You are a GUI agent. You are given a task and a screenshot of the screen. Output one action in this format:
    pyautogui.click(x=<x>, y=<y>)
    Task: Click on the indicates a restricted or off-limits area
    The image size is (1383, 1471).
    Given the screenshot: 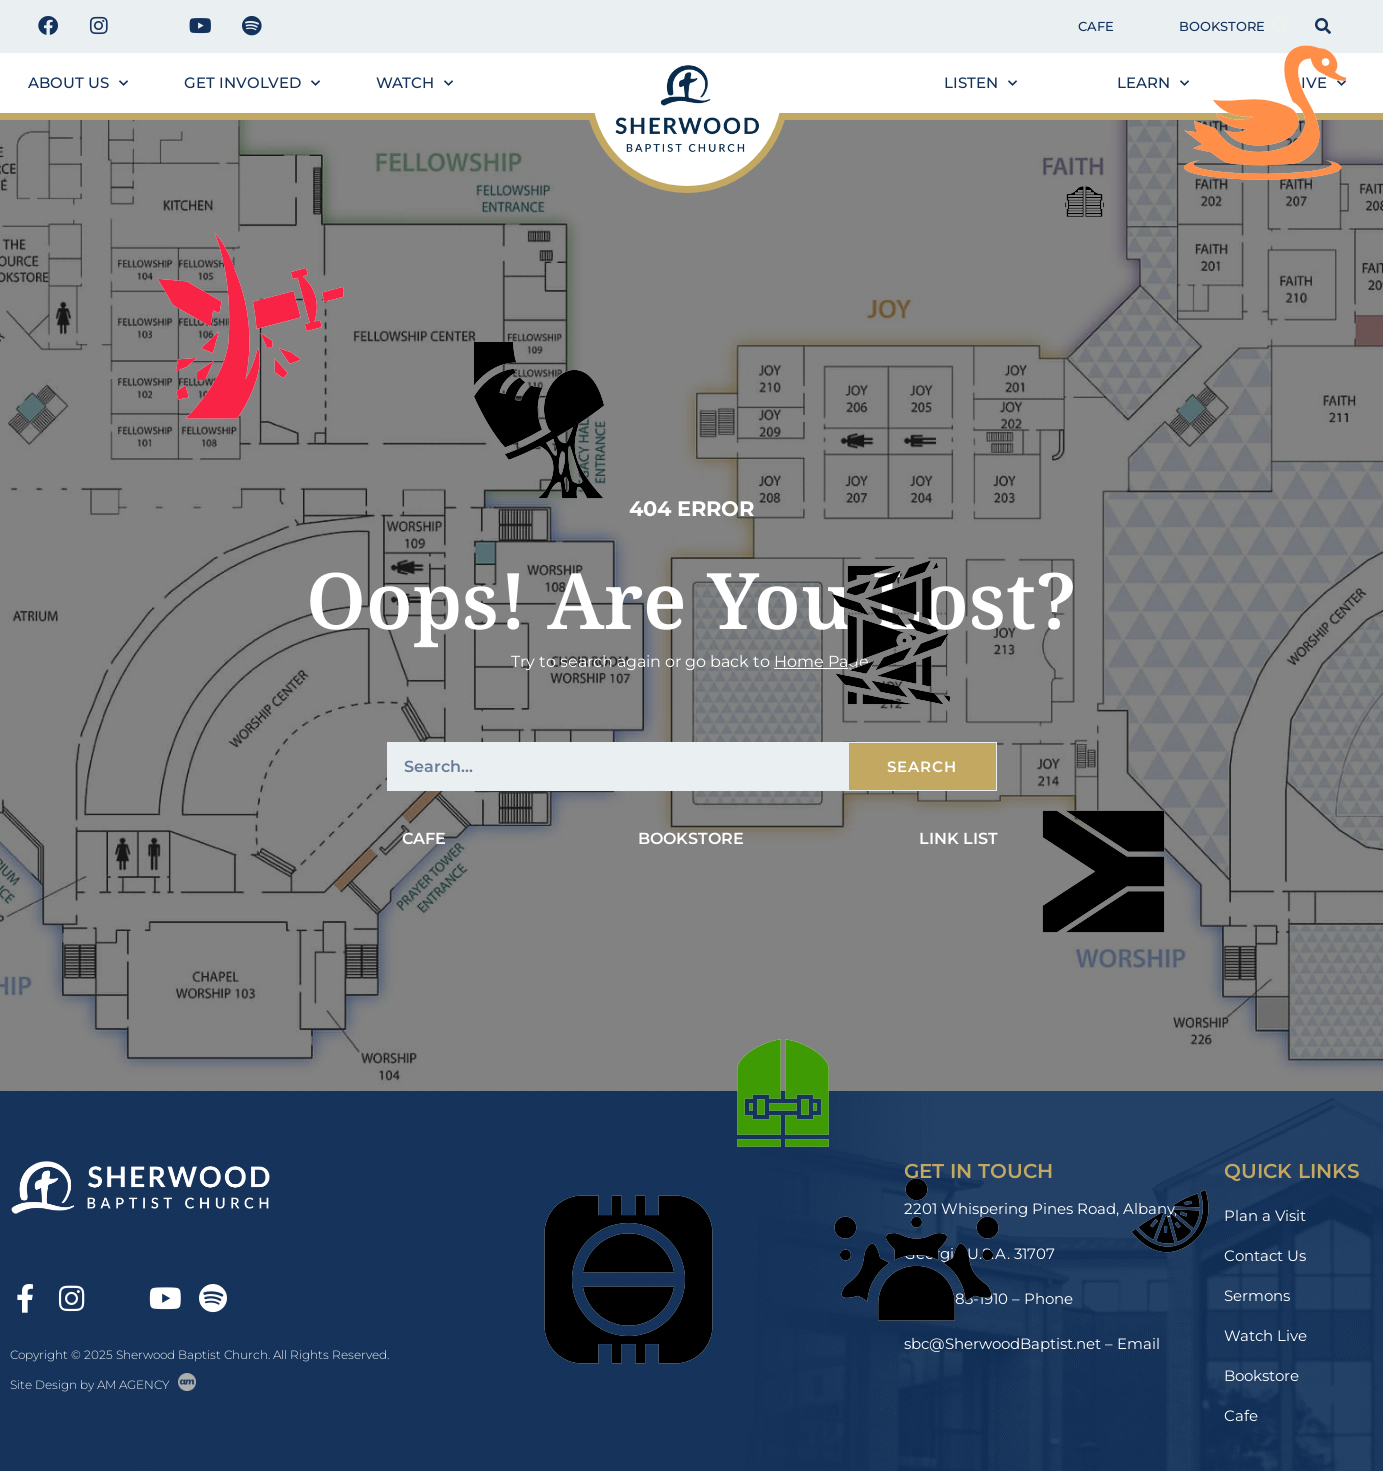 What is the action you would take?
    pyautogui.click(x=889, y=632)
    